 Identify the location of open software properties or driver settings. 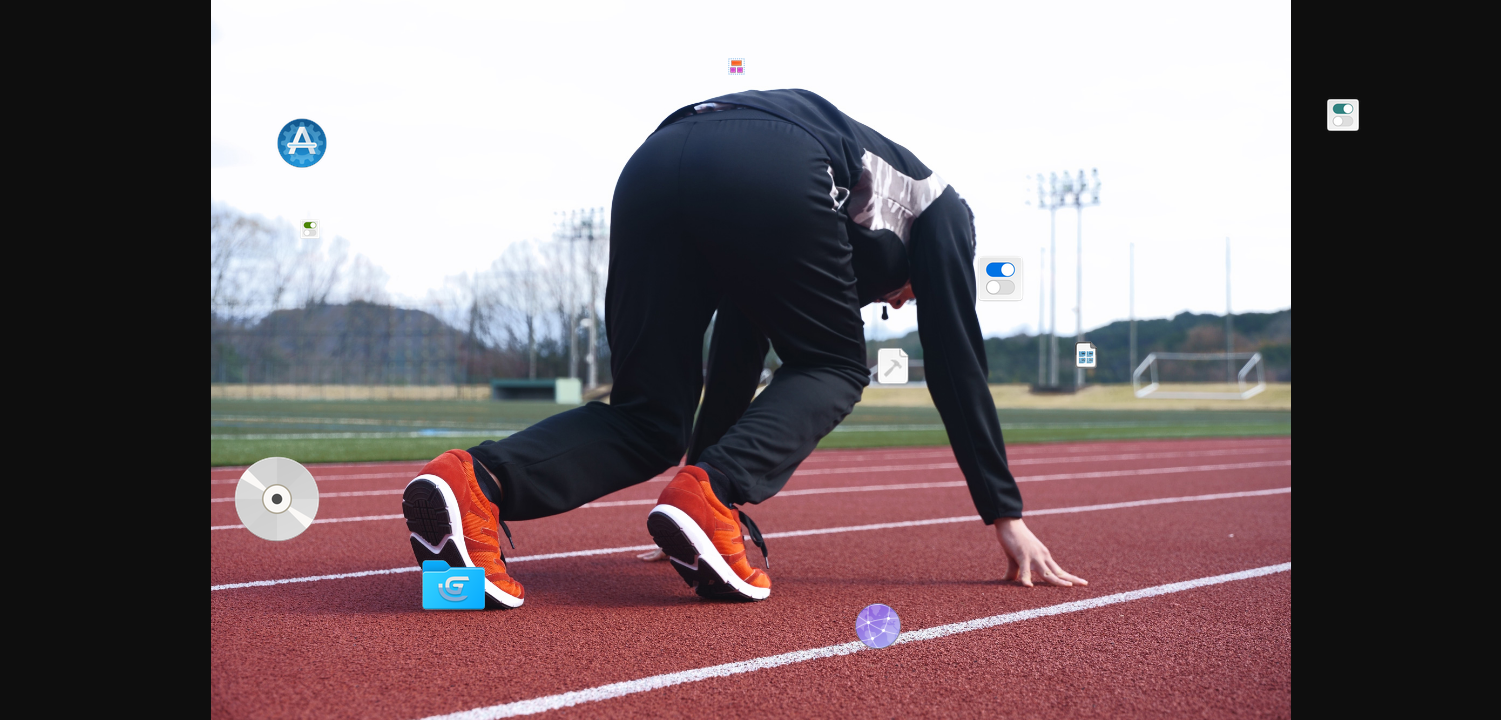
(302, 143).